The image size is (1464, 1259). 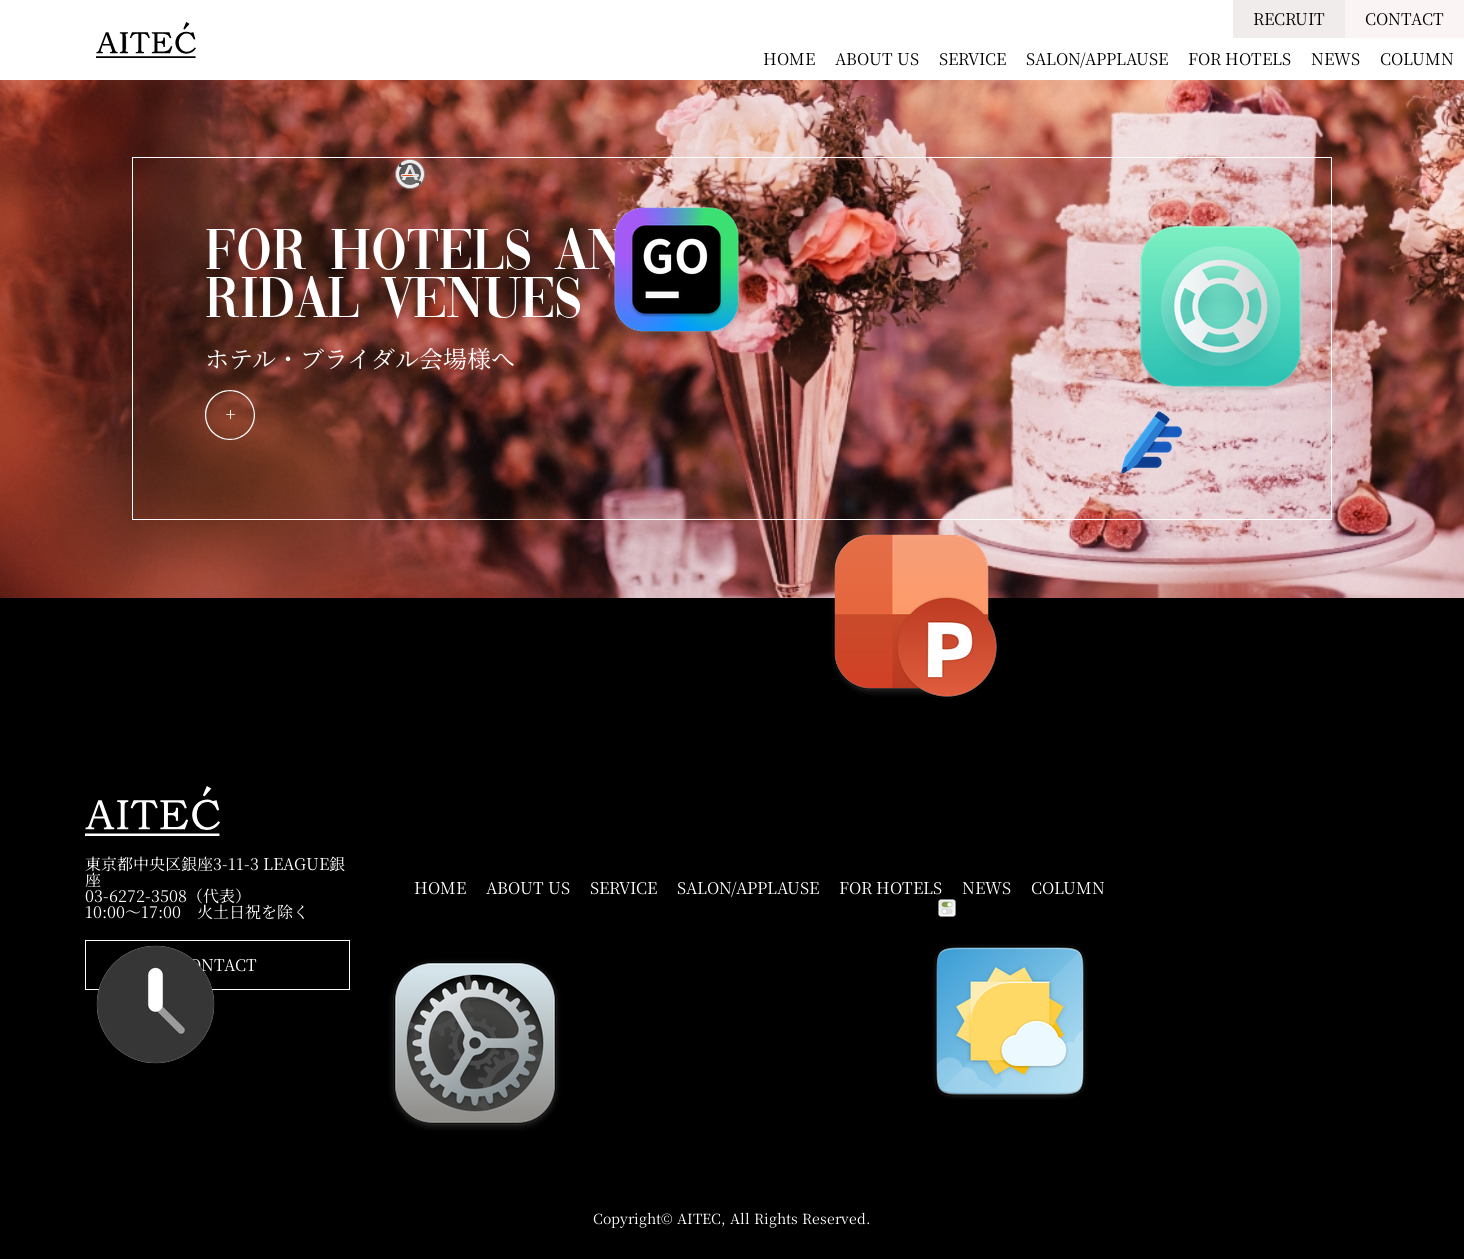 What do you see at coordinates (1010, 1021) in the screenshot?
I see `open the weather app` at bounding box center [1010, 1021].